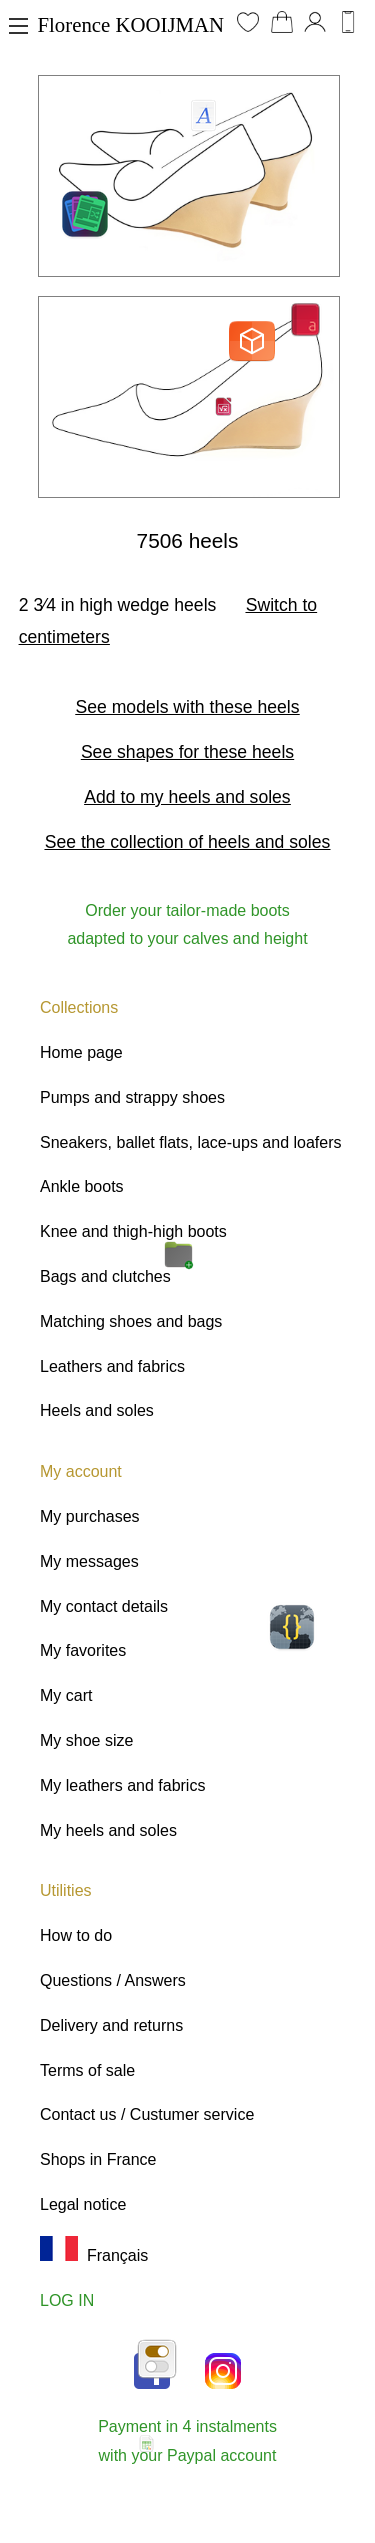 The width and height of the screenshot is (375, 2543). I want to click on 3D model file in STL binary format, so click(252, 340).